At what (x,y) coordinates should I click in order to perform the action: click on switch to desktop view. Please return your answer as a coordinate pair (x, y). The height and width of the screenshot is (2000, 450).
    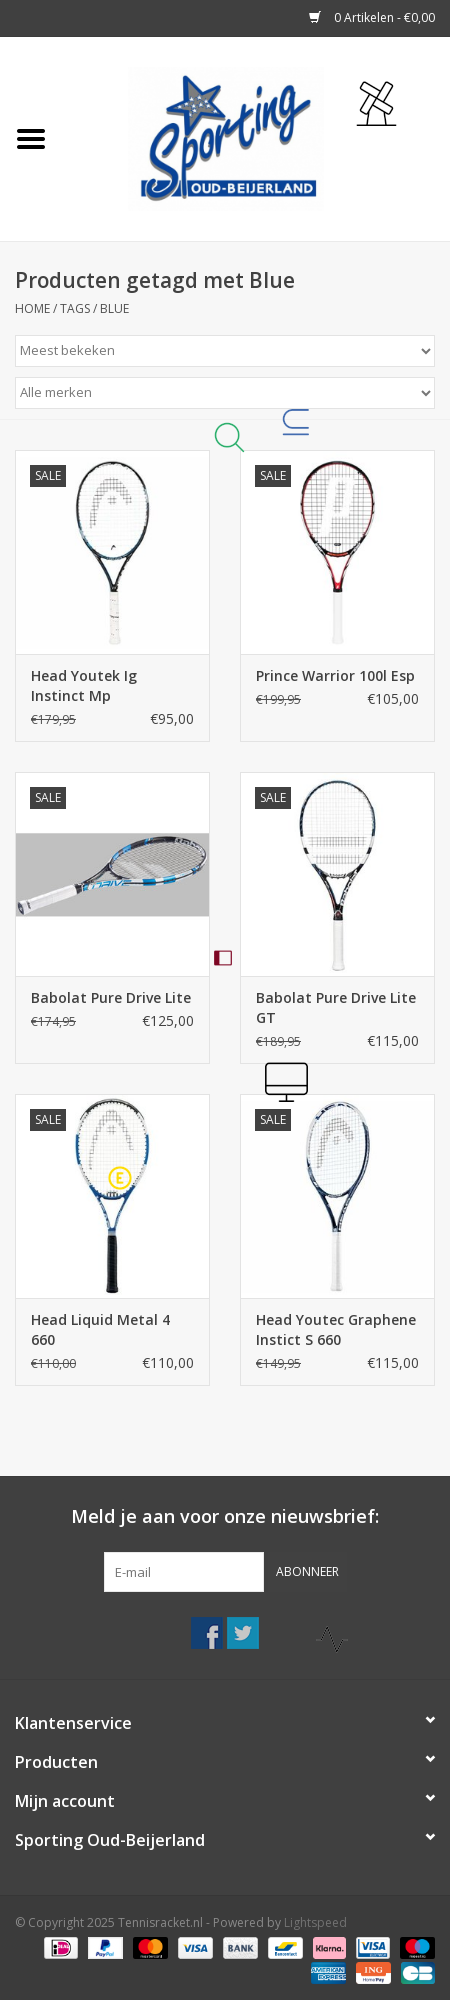
    Looking at the image, I should click on (286, 1080).